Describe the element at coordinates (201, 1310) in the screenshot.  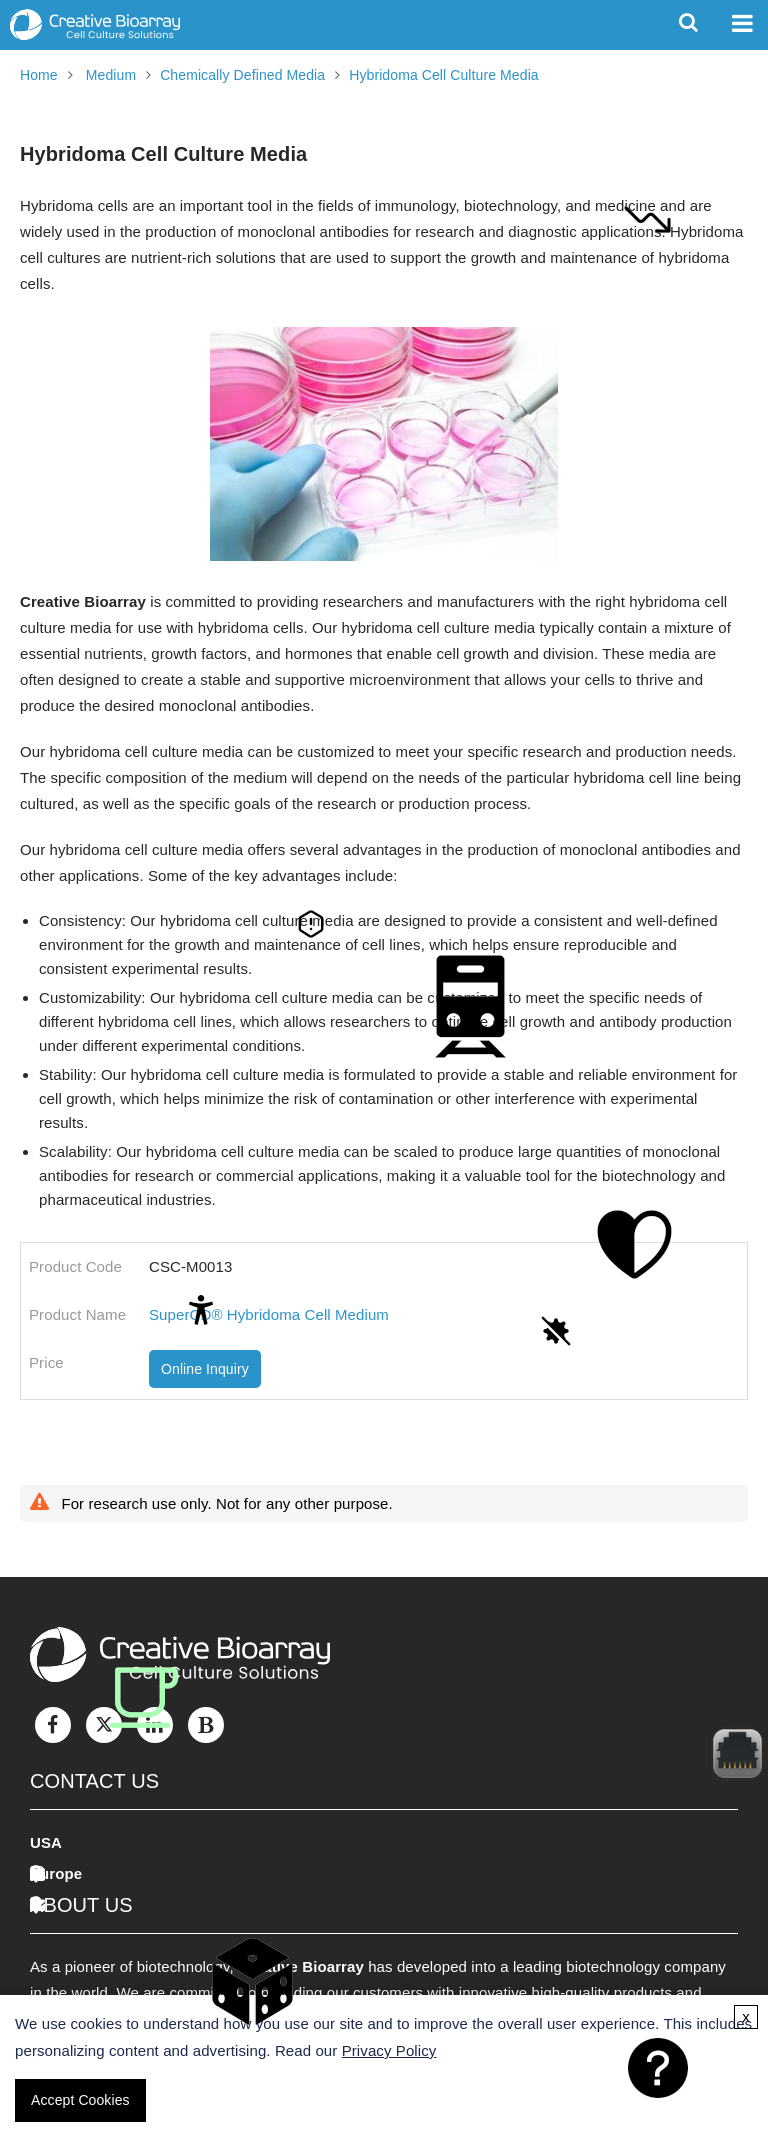
I see `access accessibility settings` at that location.